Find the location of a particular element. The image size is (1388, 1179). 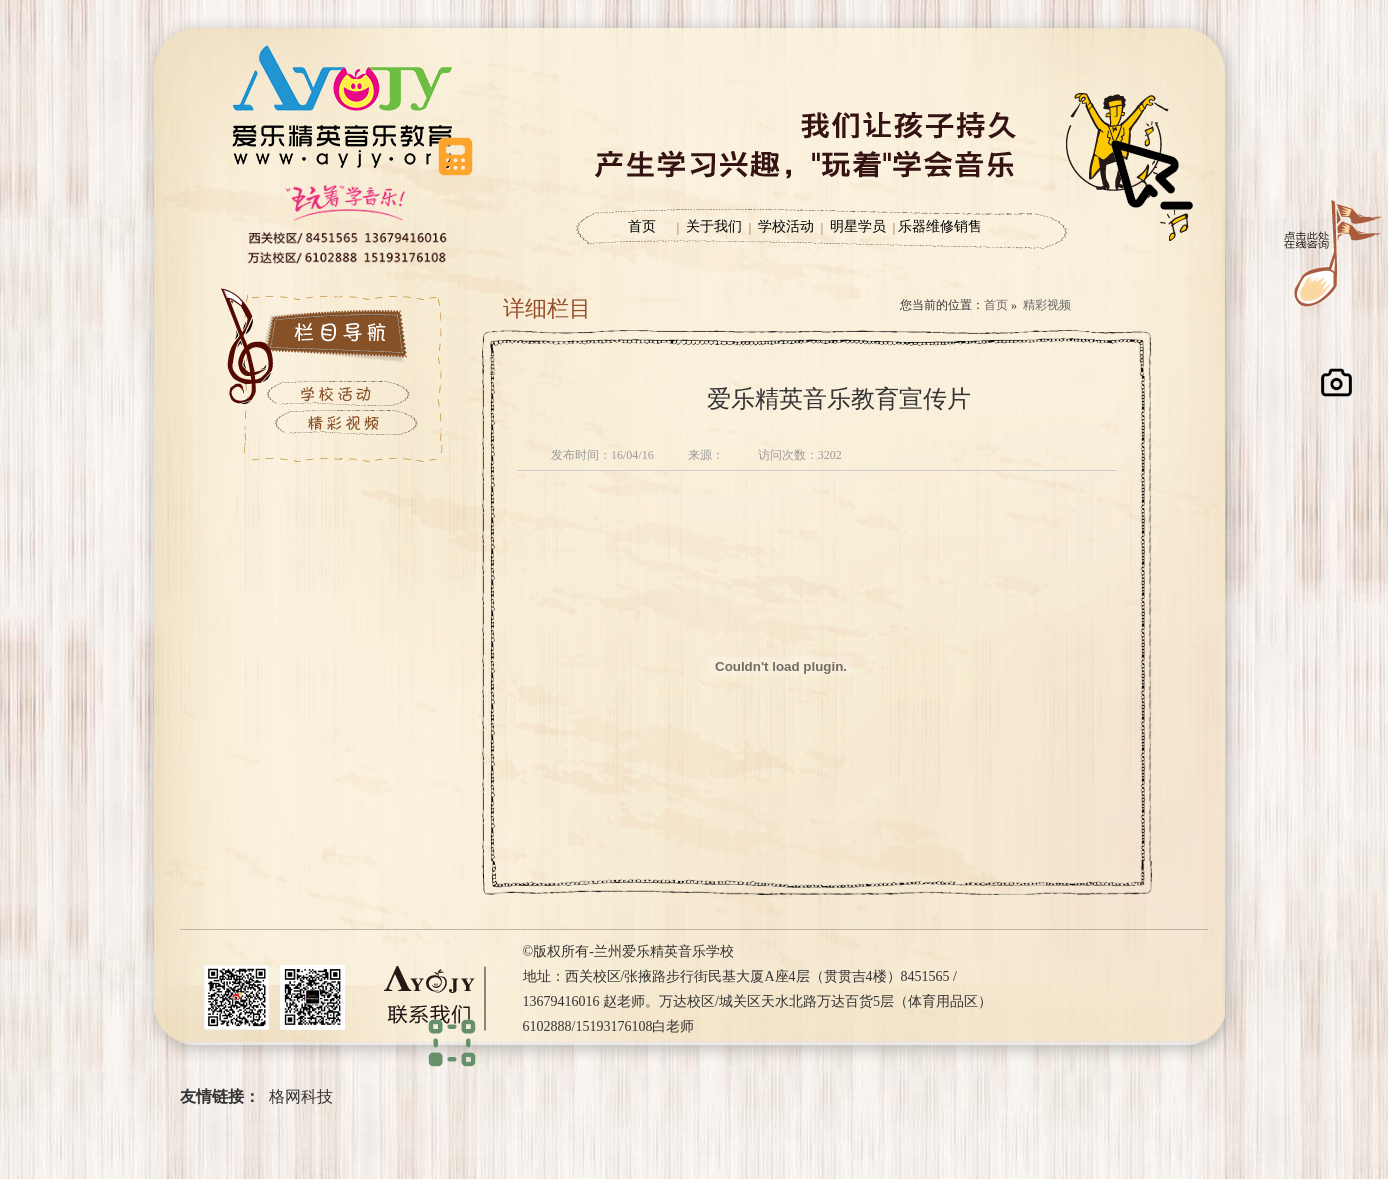

remove a cursor or pointer is located at coordinates (1148, 177).